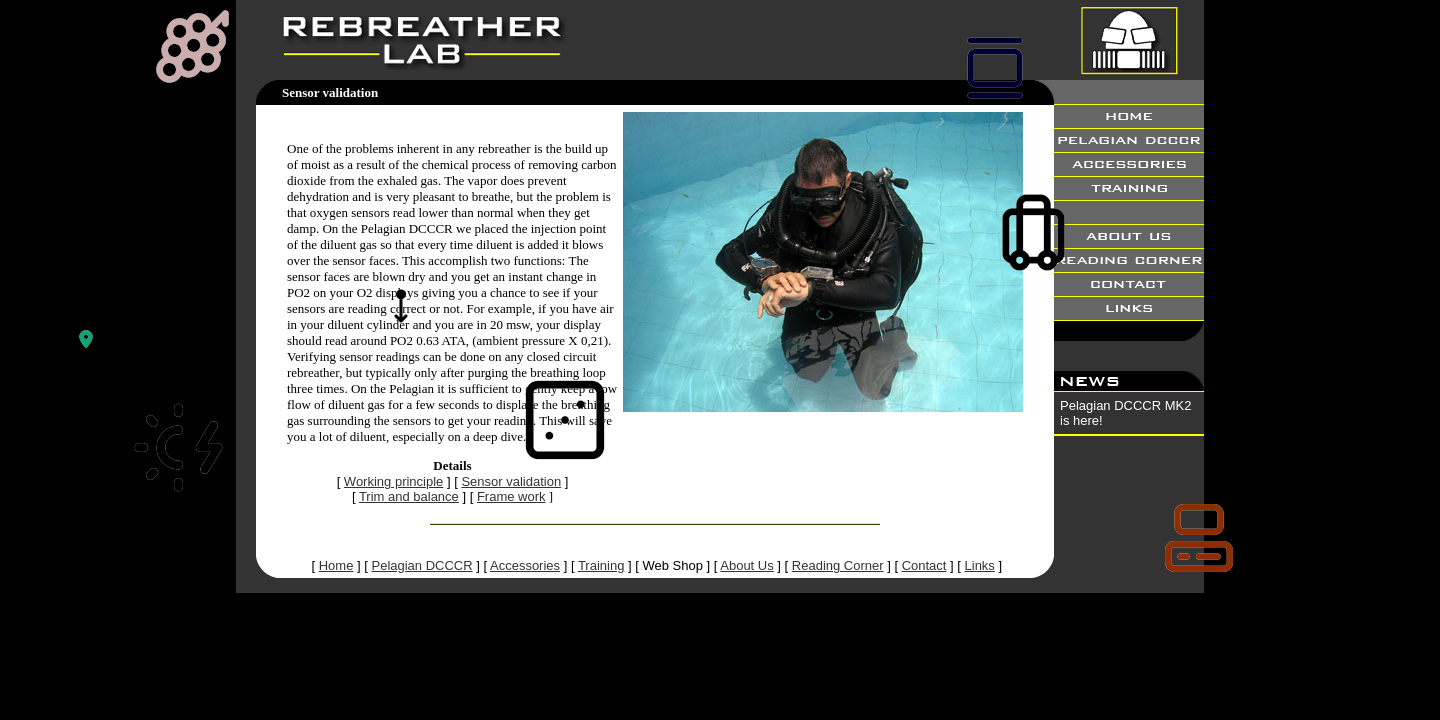  I want to click on access travel or trip information, so click(1033, 232).